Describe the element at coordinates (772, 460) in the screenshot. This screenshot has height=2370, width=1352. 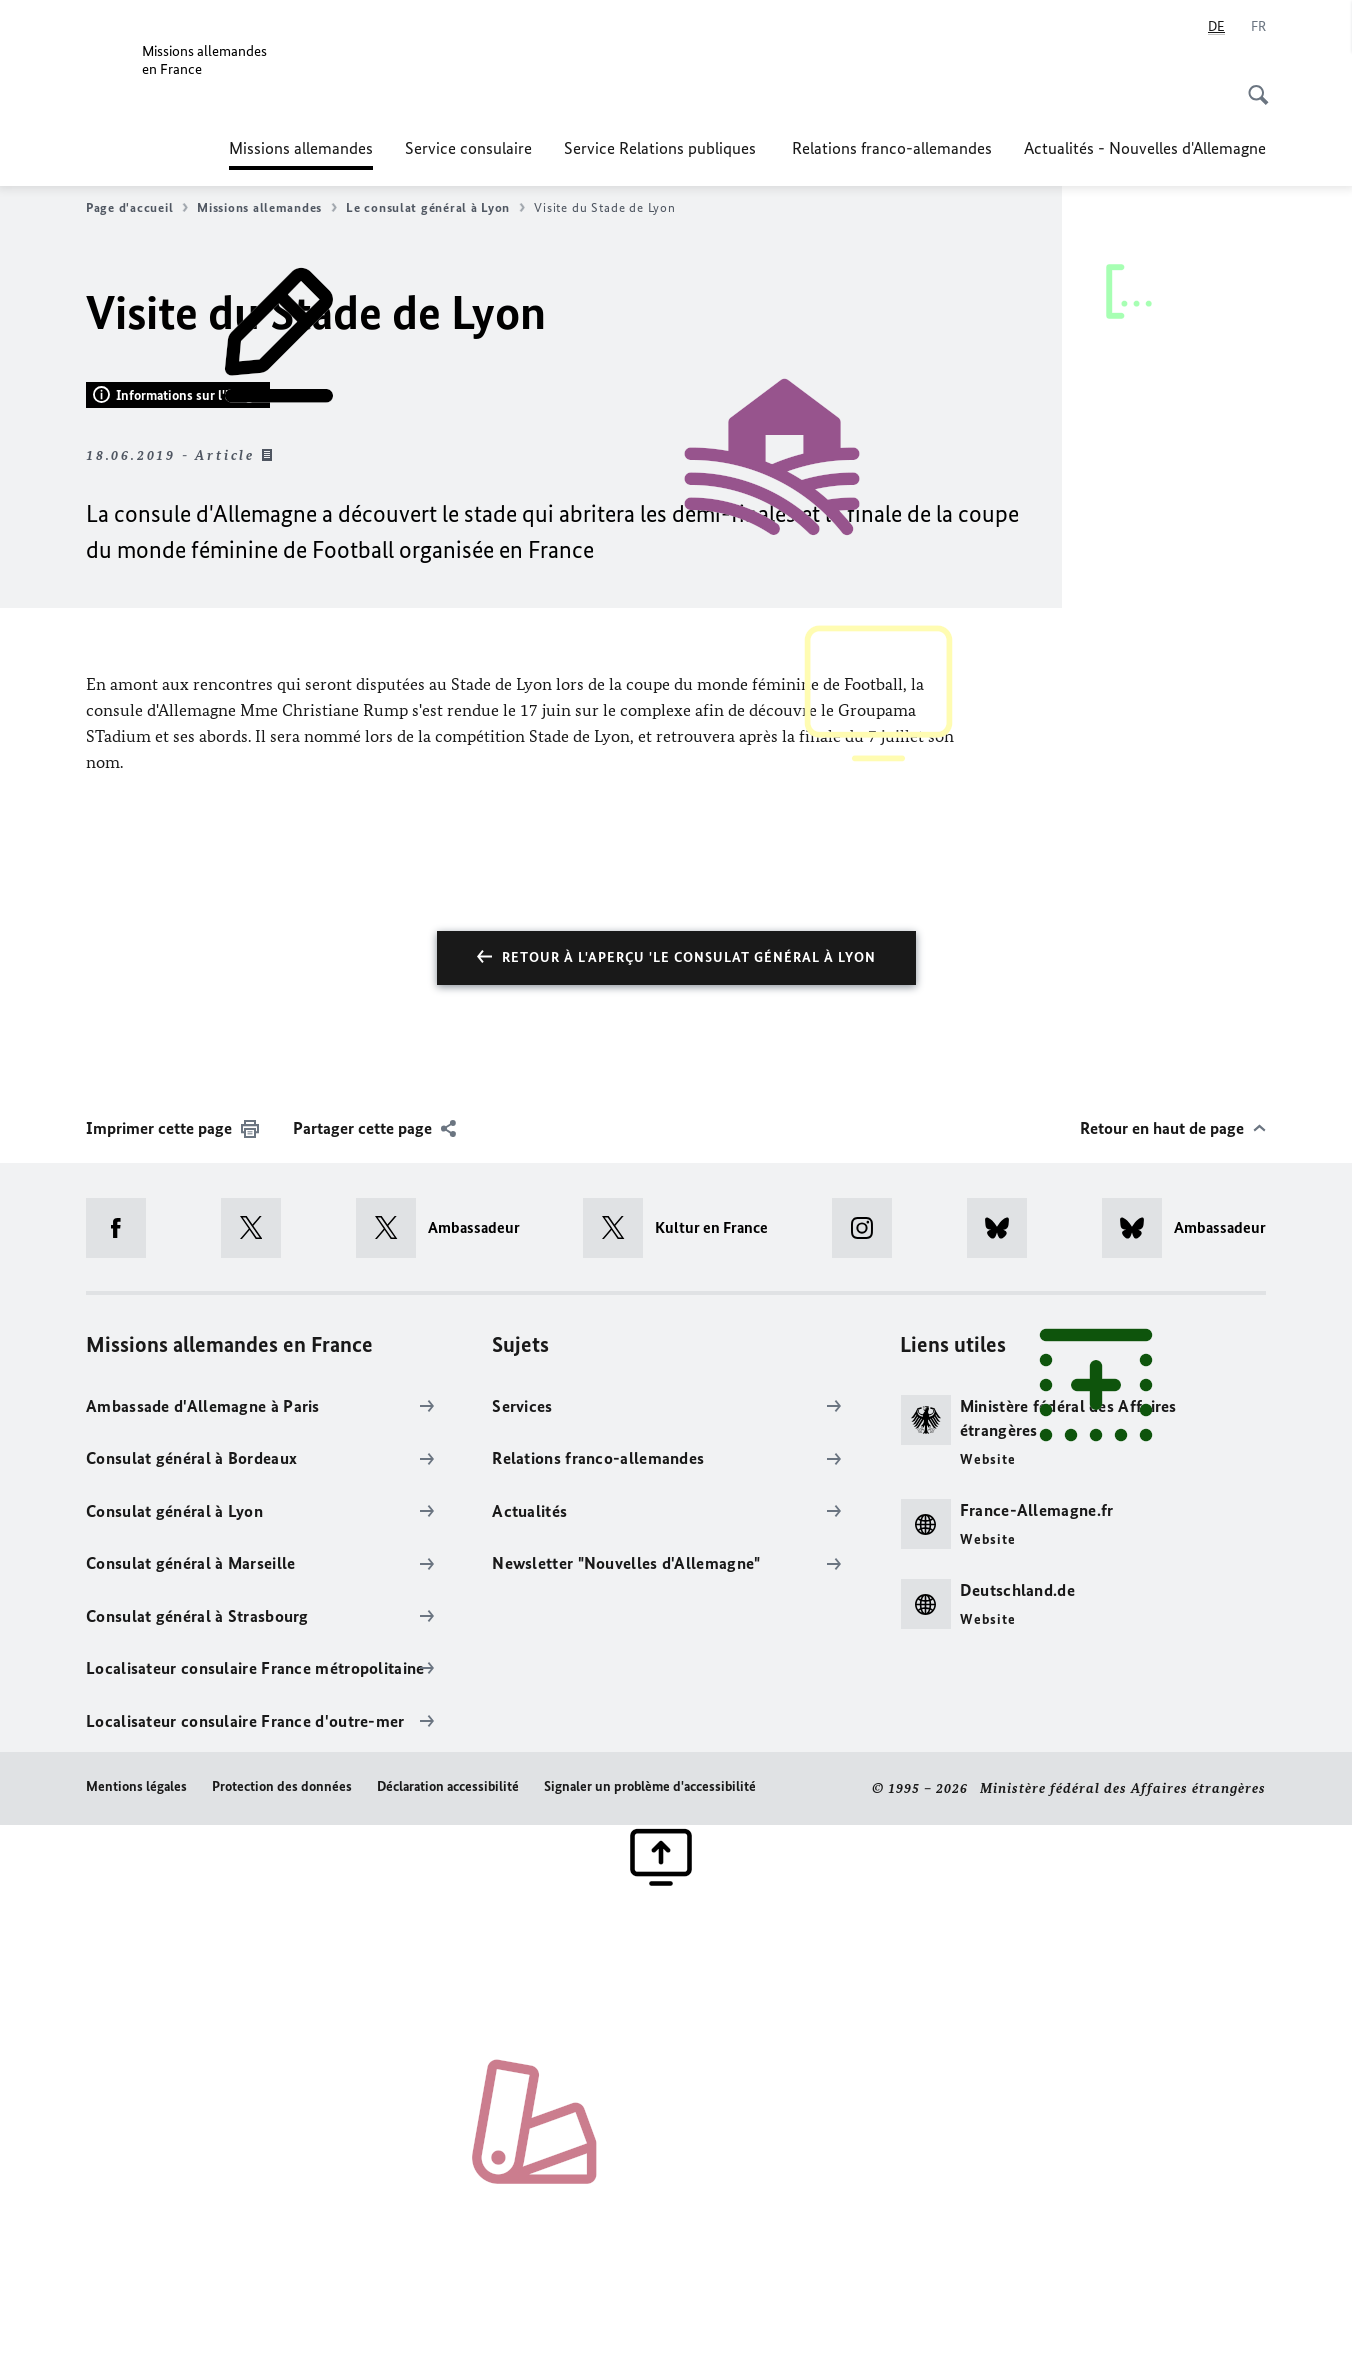
I see `access farm or agricultural features` at that location.